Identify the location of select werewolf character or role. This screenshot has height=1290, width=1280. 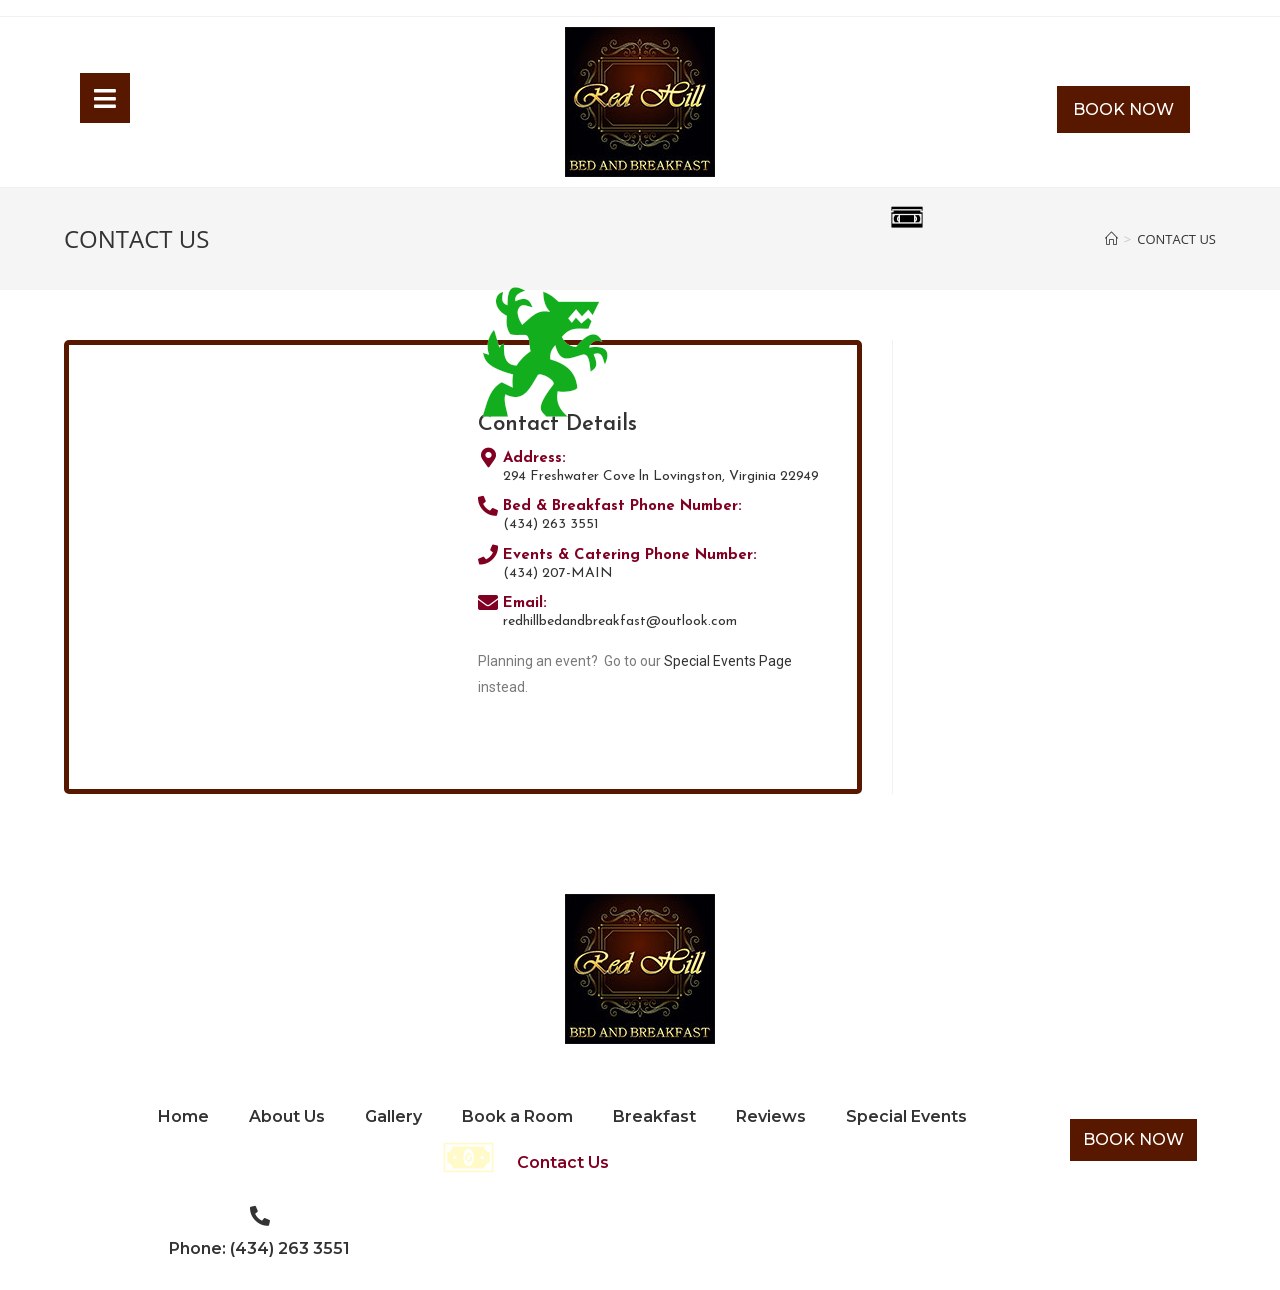
(545, 352).